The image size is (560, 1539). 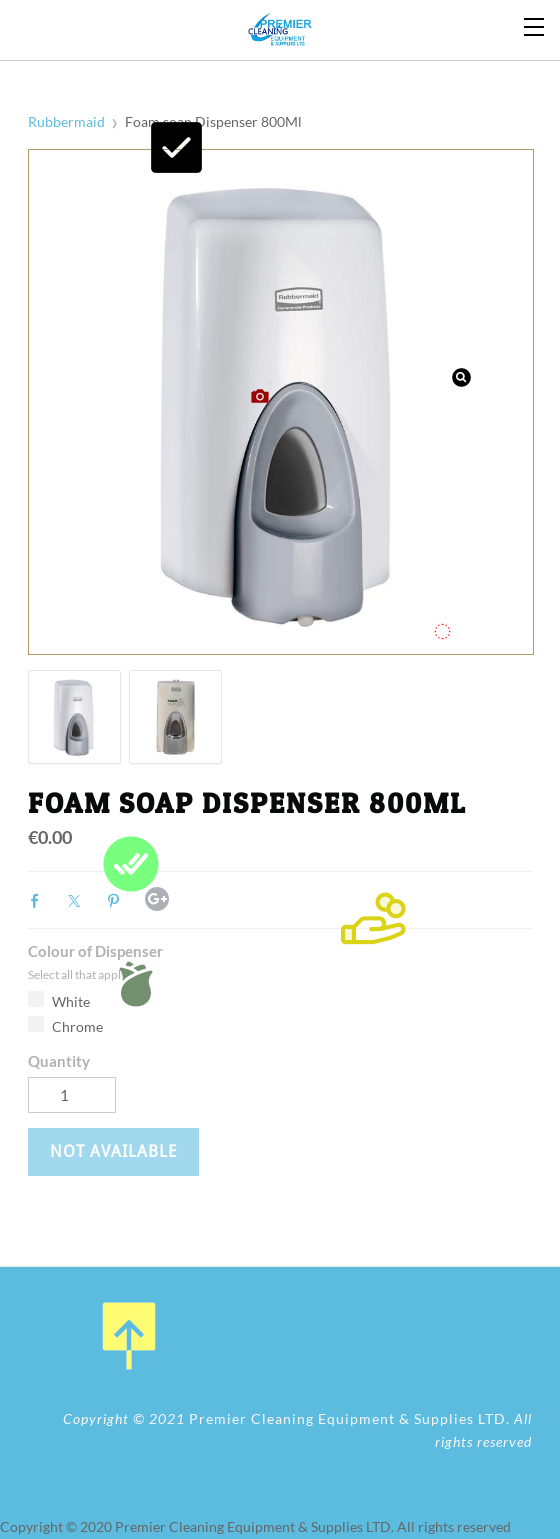 What do you see at coordinates (131, 864) in the screenshot?
I see `indicates task or item has been fully completed` at bounding box center [131, 864].